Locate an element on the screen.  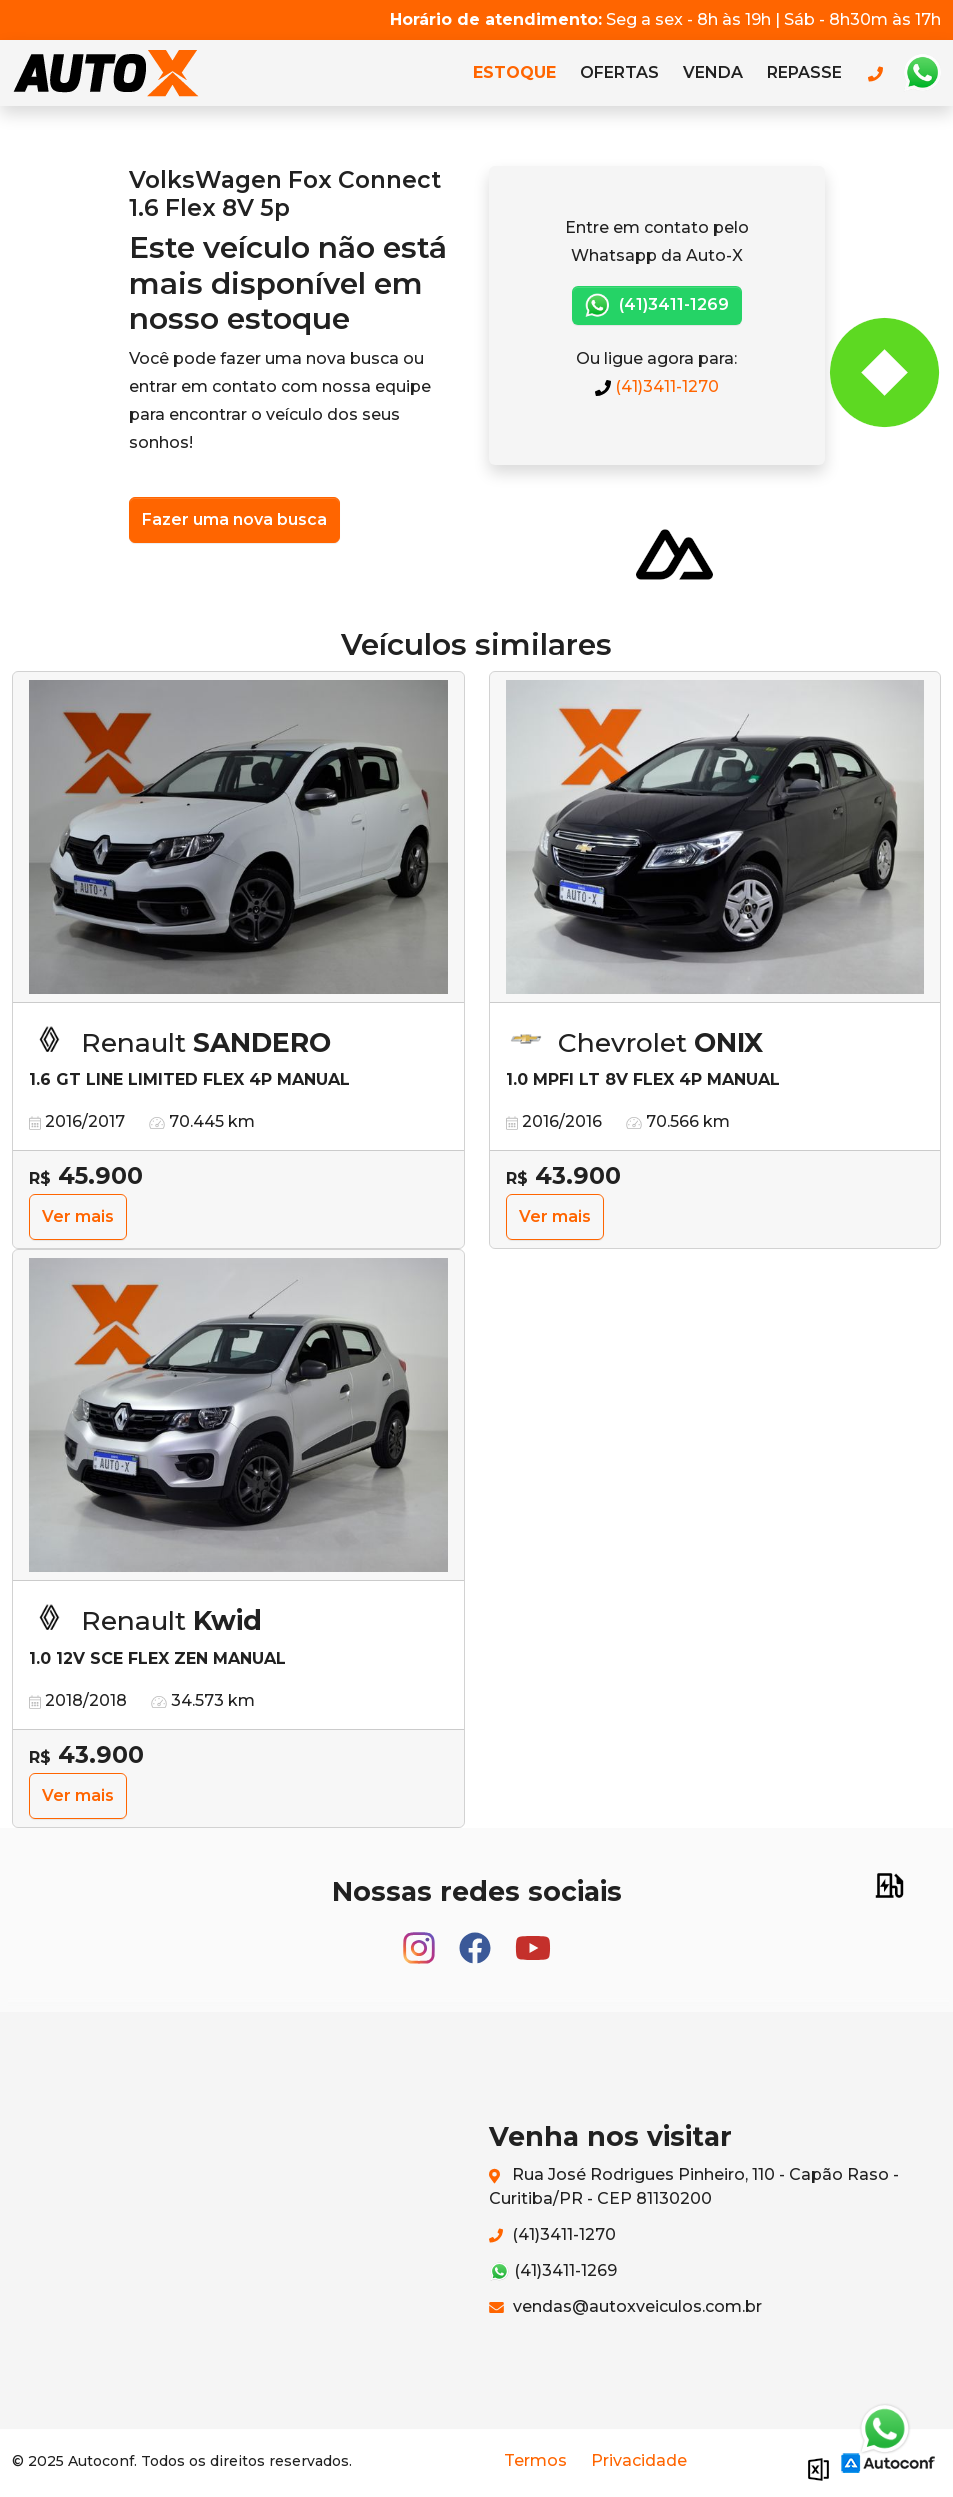
nuxt.js framework logo is located at coordinates (674, 554).